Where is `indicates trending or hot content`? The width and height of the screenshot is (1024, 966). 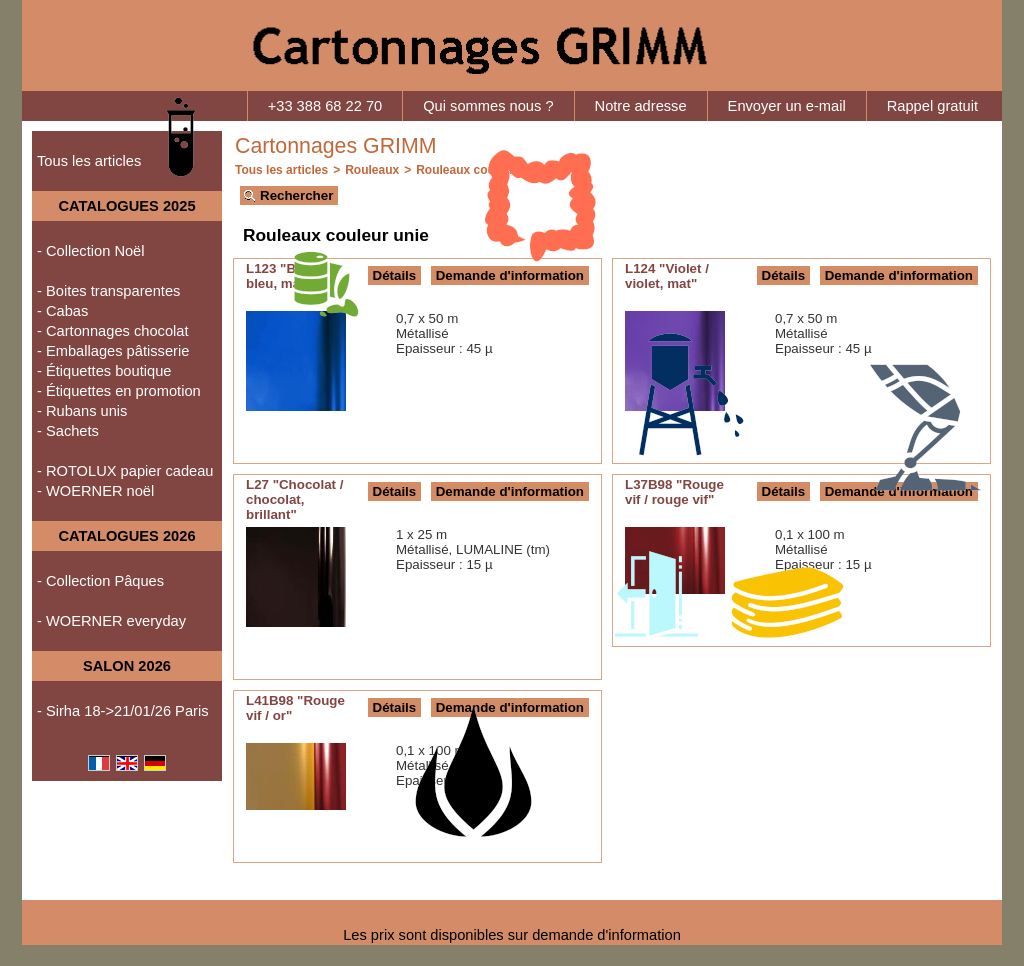 indicates trending or hot content is located at coordinates (473, 770).